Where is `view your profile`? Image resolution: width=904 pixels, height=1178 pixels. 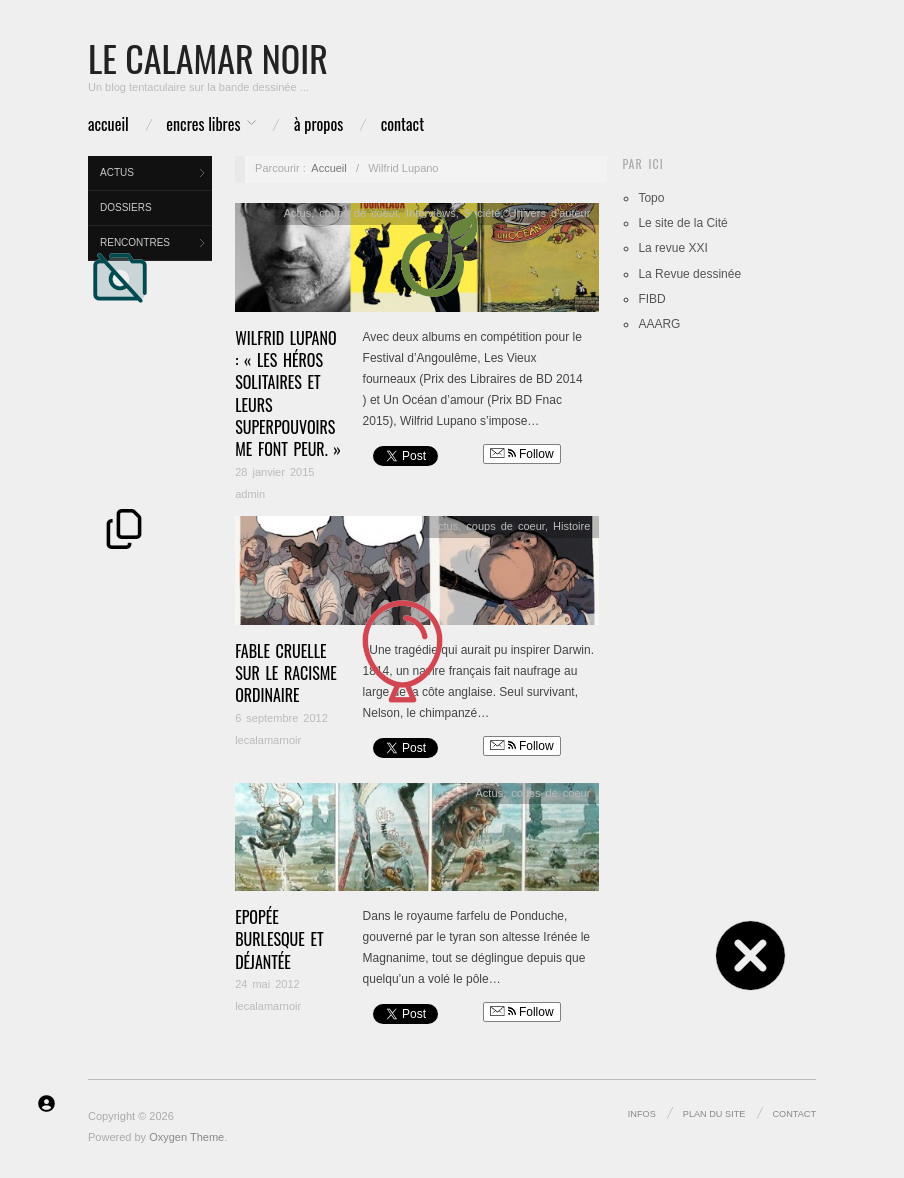 view your profile is located at coordinates (46, 1103).